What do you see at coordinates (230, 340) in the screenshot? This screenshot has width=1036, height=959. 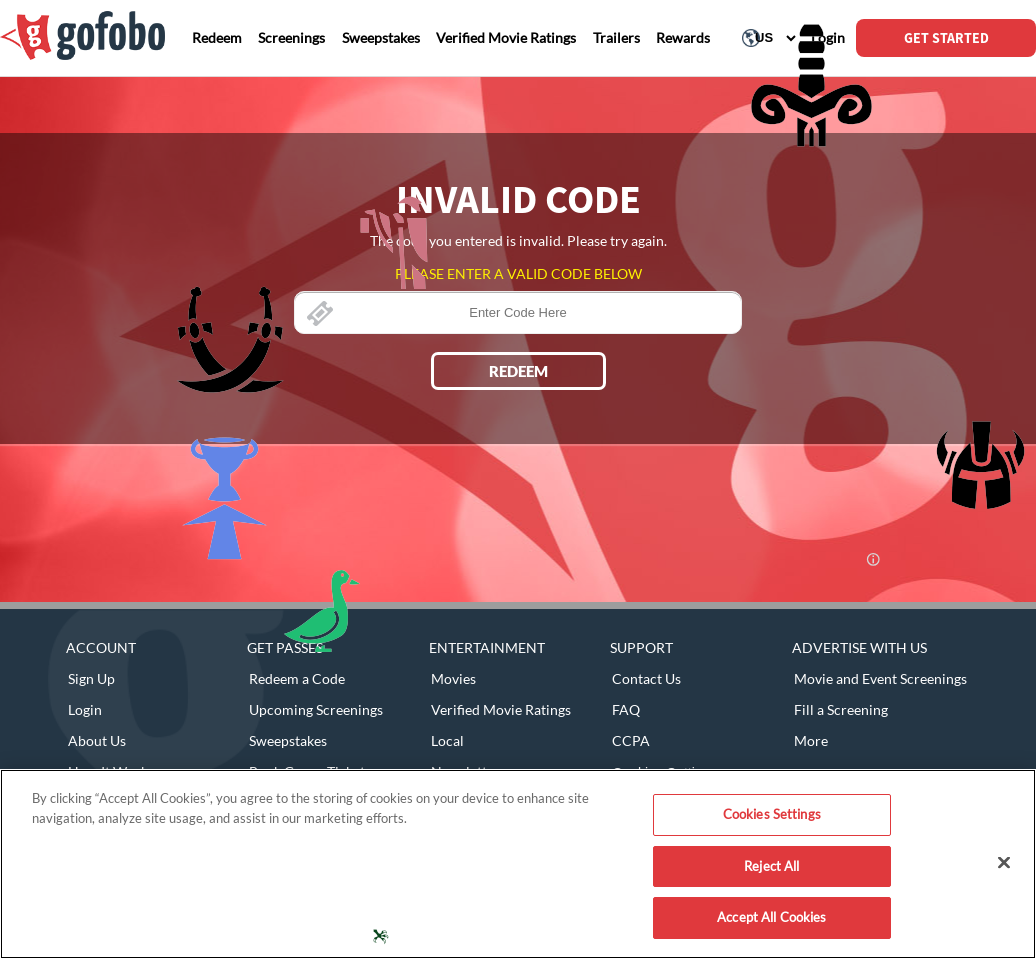 I see `activate whirlwind or spinning attack ability` at bounding box center [230, 340].